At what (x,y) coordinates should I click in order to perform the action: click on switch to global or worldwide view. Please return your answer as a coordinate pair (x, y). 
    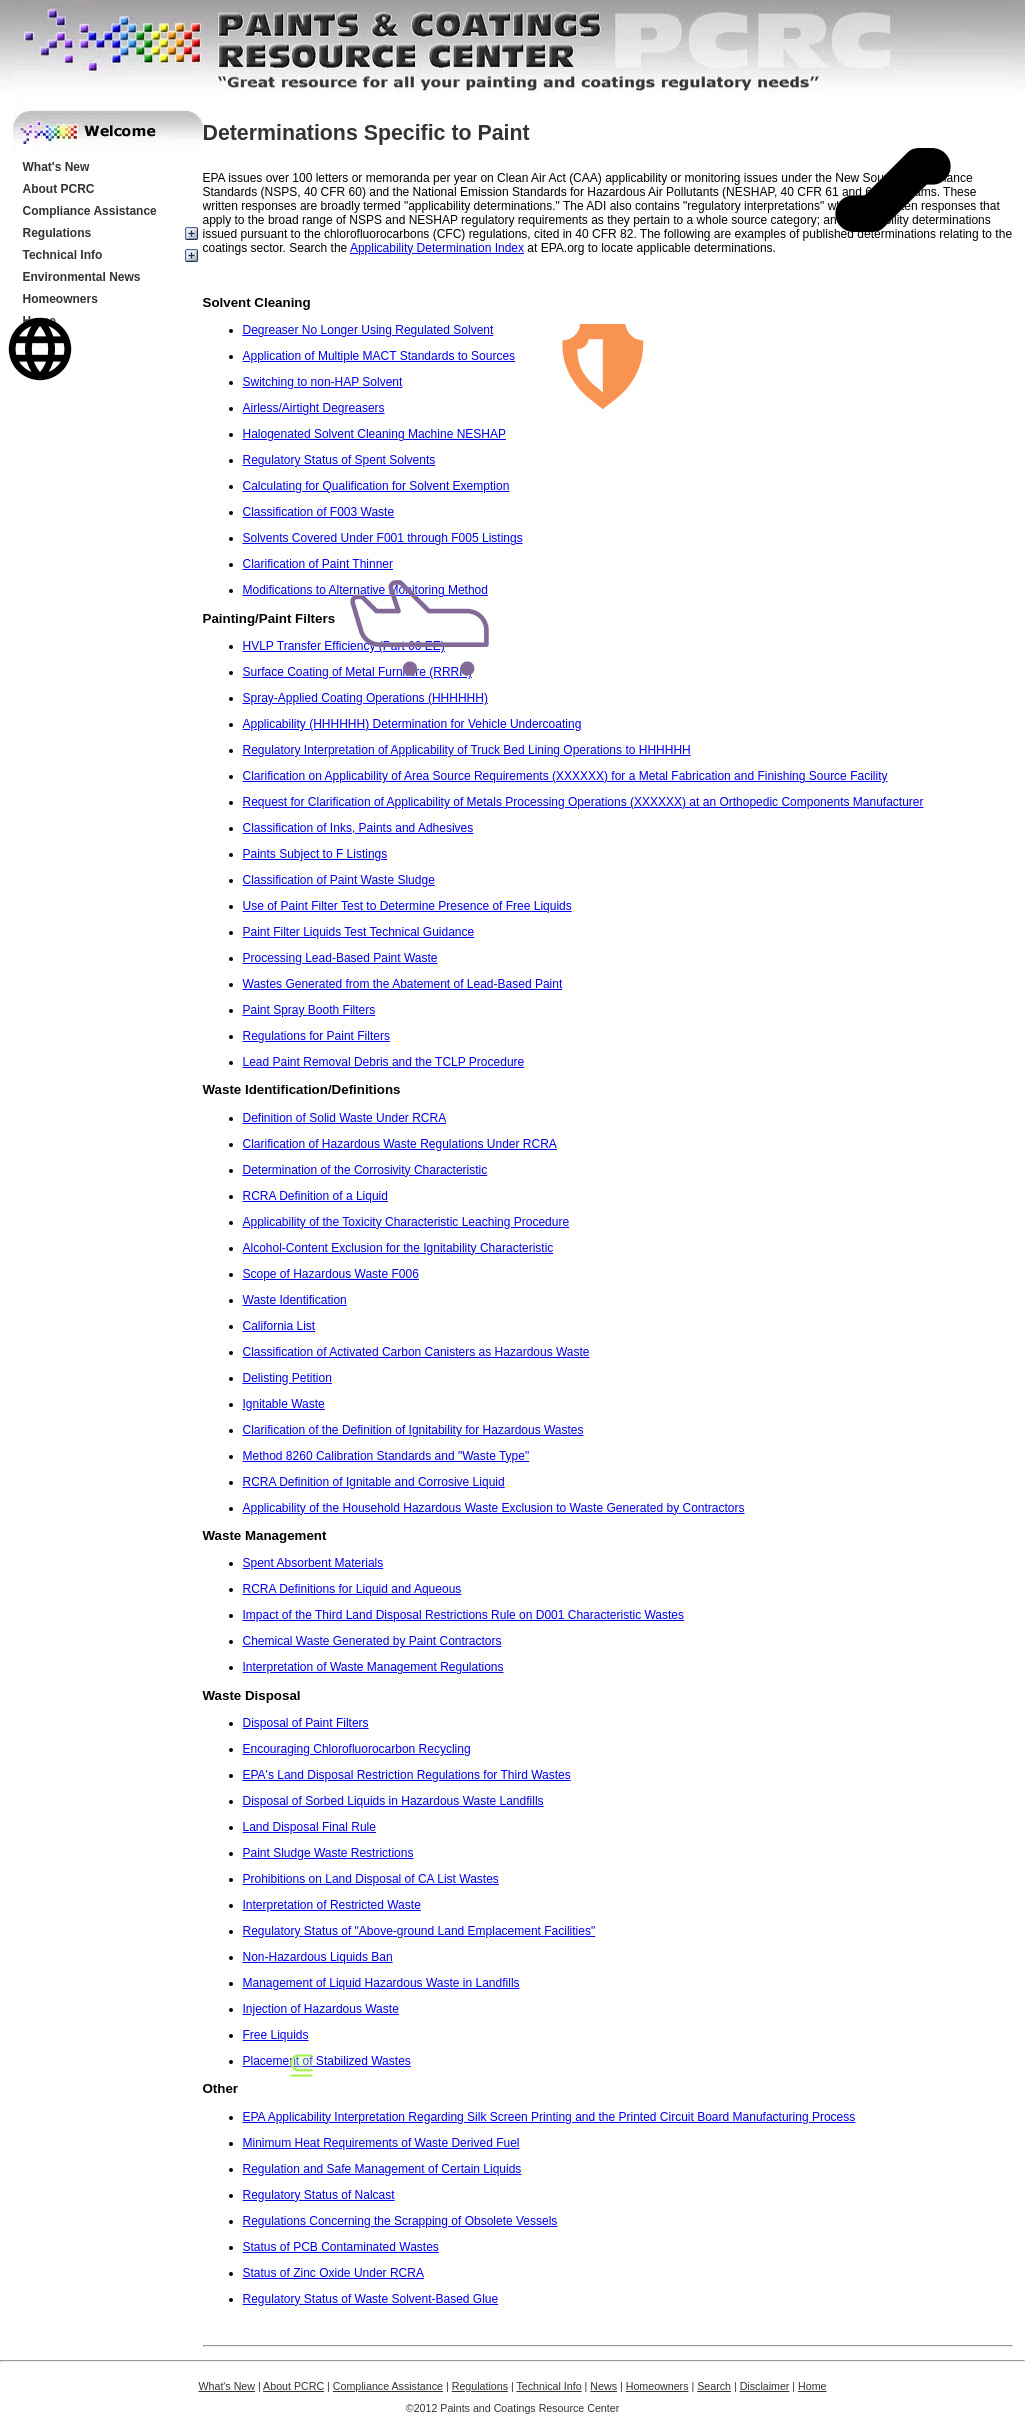
    Looking at the image, I should click on (40, 349).